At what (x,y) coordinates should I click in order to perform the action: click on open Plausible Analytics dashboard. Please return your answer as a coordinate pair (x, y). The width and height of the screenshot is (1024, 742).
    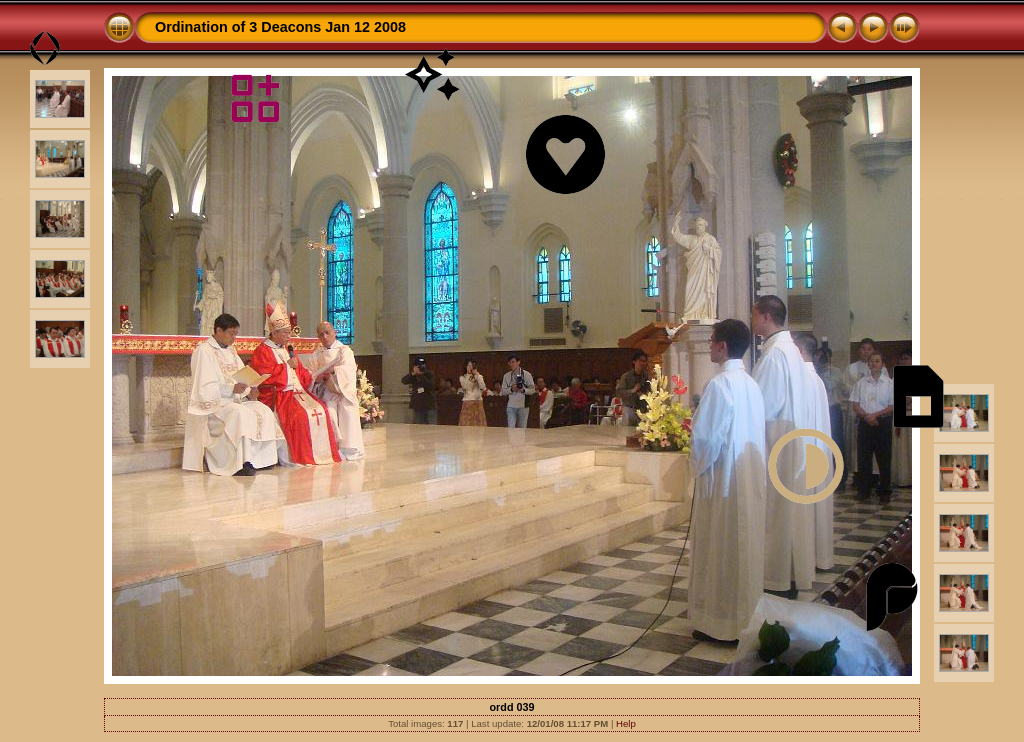
    Looking at the image, I should click on (892, 597).